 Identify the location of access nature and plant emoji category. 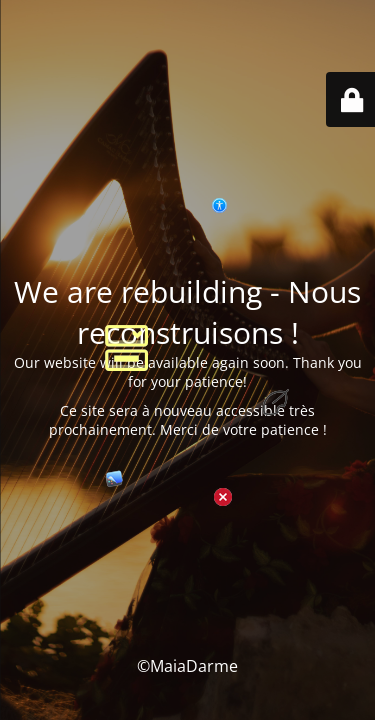
(275, 403).